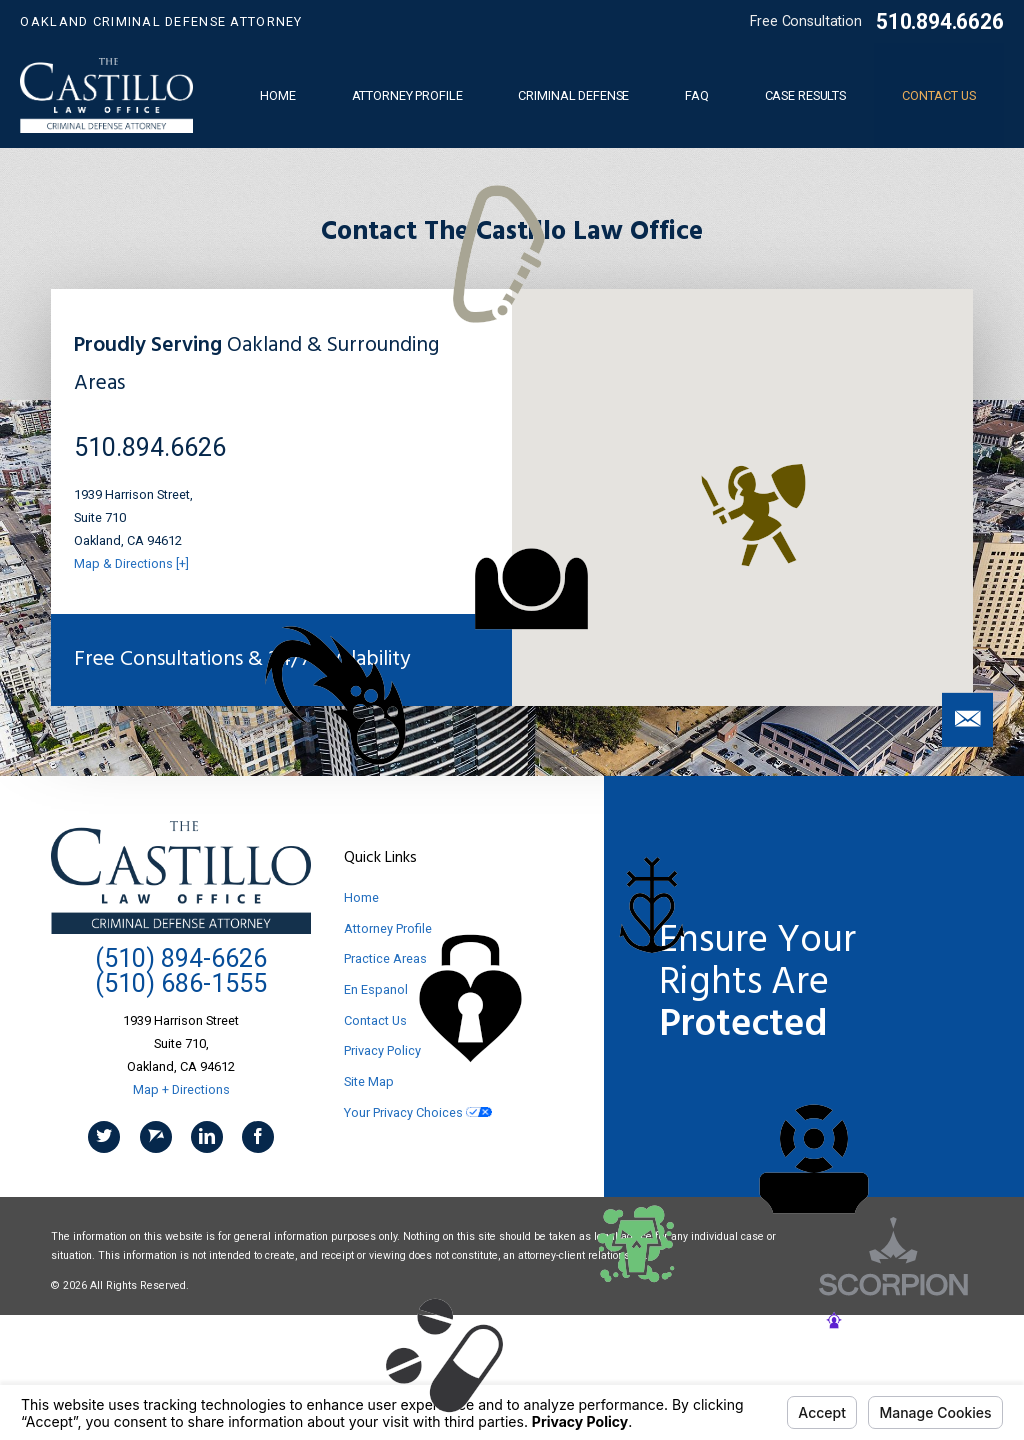 This screenshot has height=1440, width=1024. Describe the element at coordinates (531, 584) in the screenshot. I see `ancient egyptian symbol representing the horizon or sunrise` at that location.